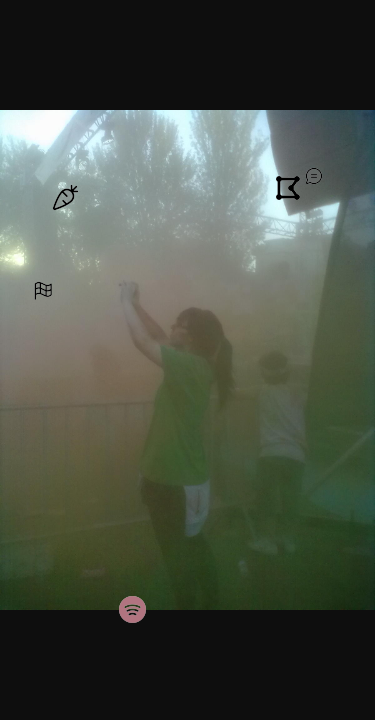  I want to click on open Spotify app, so click(132, 609).